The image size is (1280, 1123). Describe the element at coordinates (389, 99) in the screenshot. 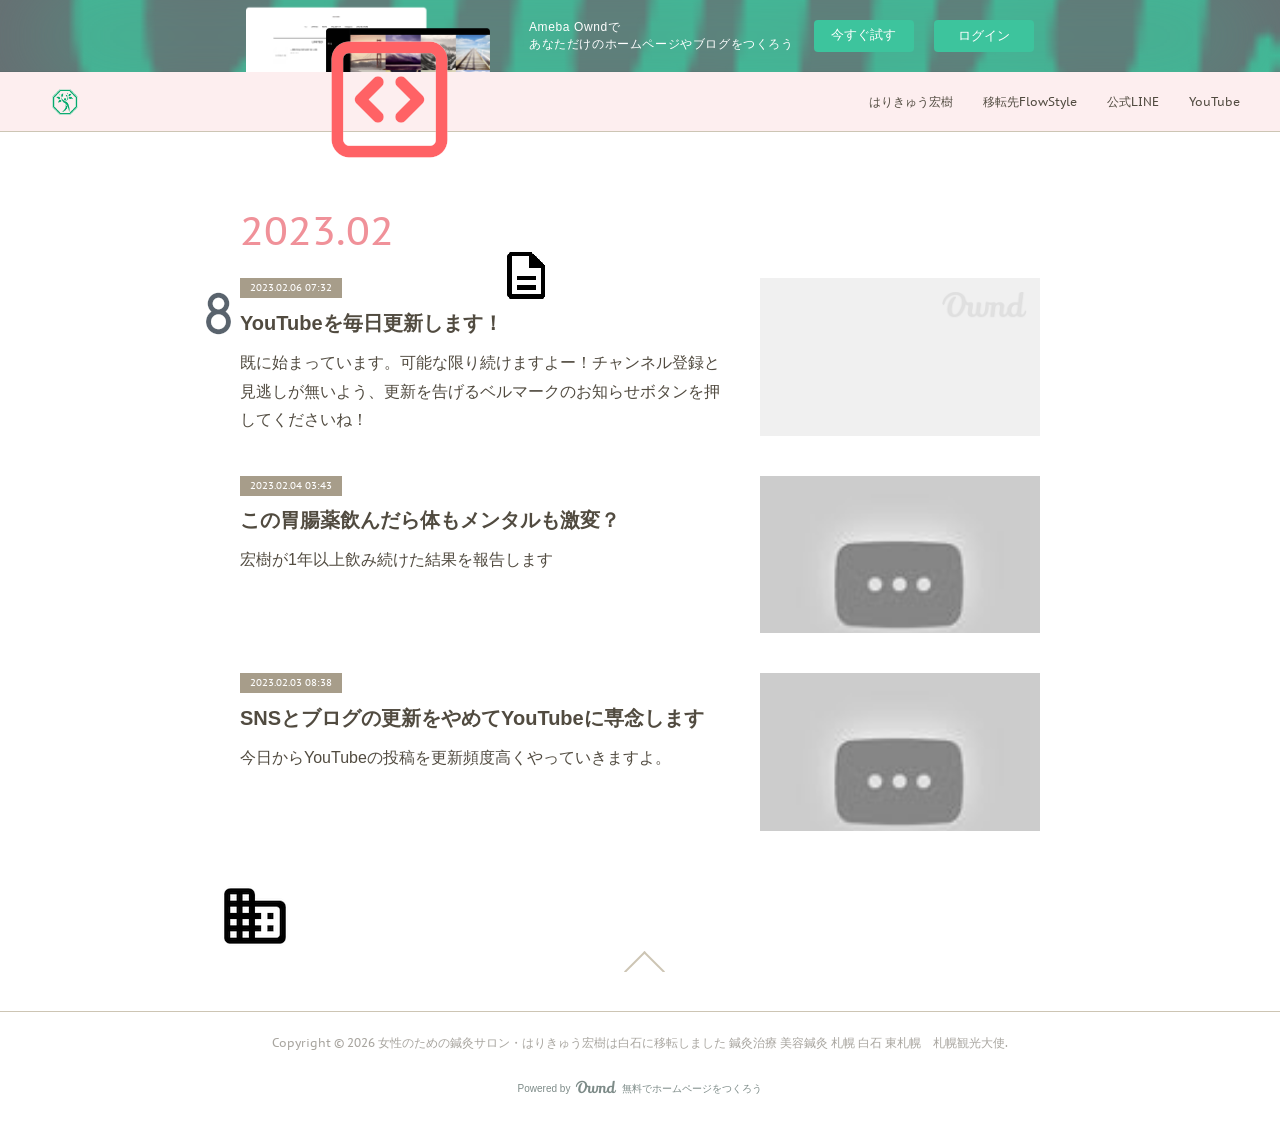

I see `view or edit source code` at that location.